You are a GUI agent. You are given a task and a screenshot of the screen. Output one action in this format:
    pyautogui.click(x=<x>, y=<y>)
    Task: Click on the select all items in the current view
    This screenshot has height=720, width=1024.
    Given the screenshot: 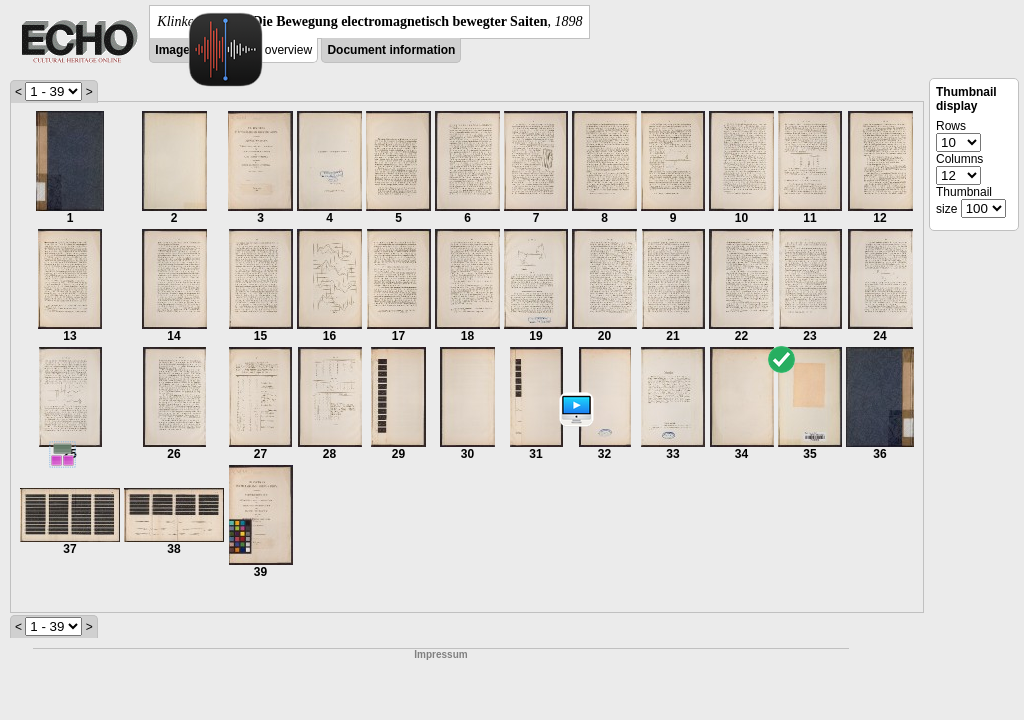 What is the action you would take?
    pyautogui.click(x=62, y=454)
    